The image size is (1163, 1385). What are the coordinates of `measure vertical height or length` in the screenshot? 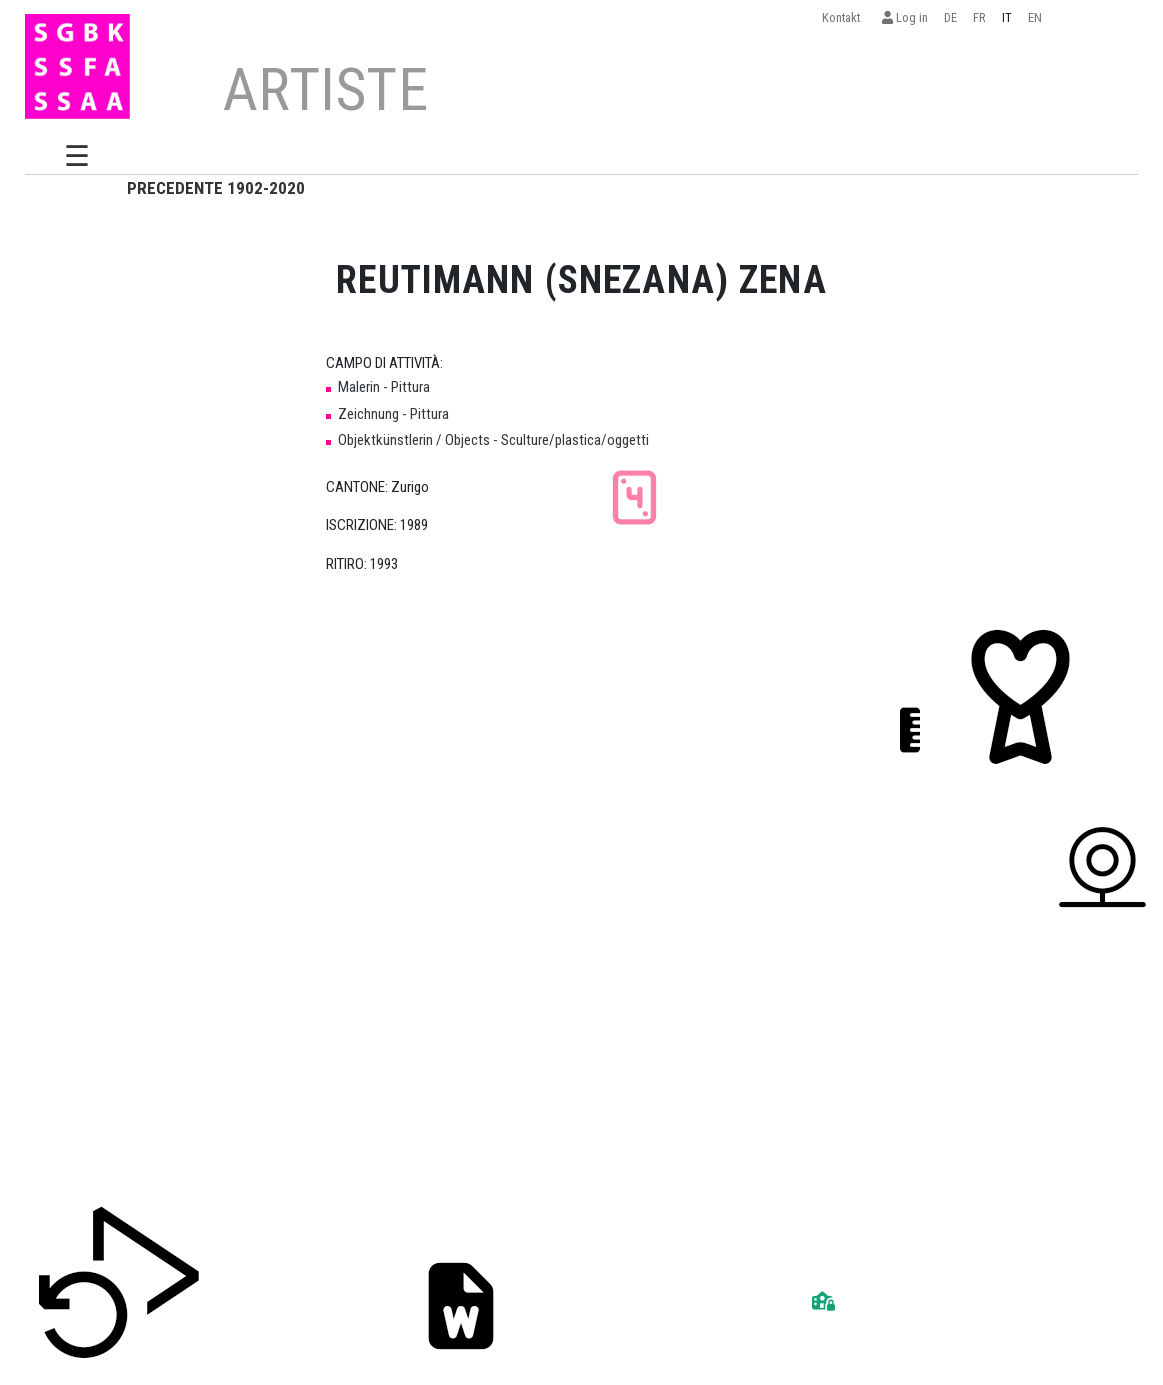 It's located at (910, 730).